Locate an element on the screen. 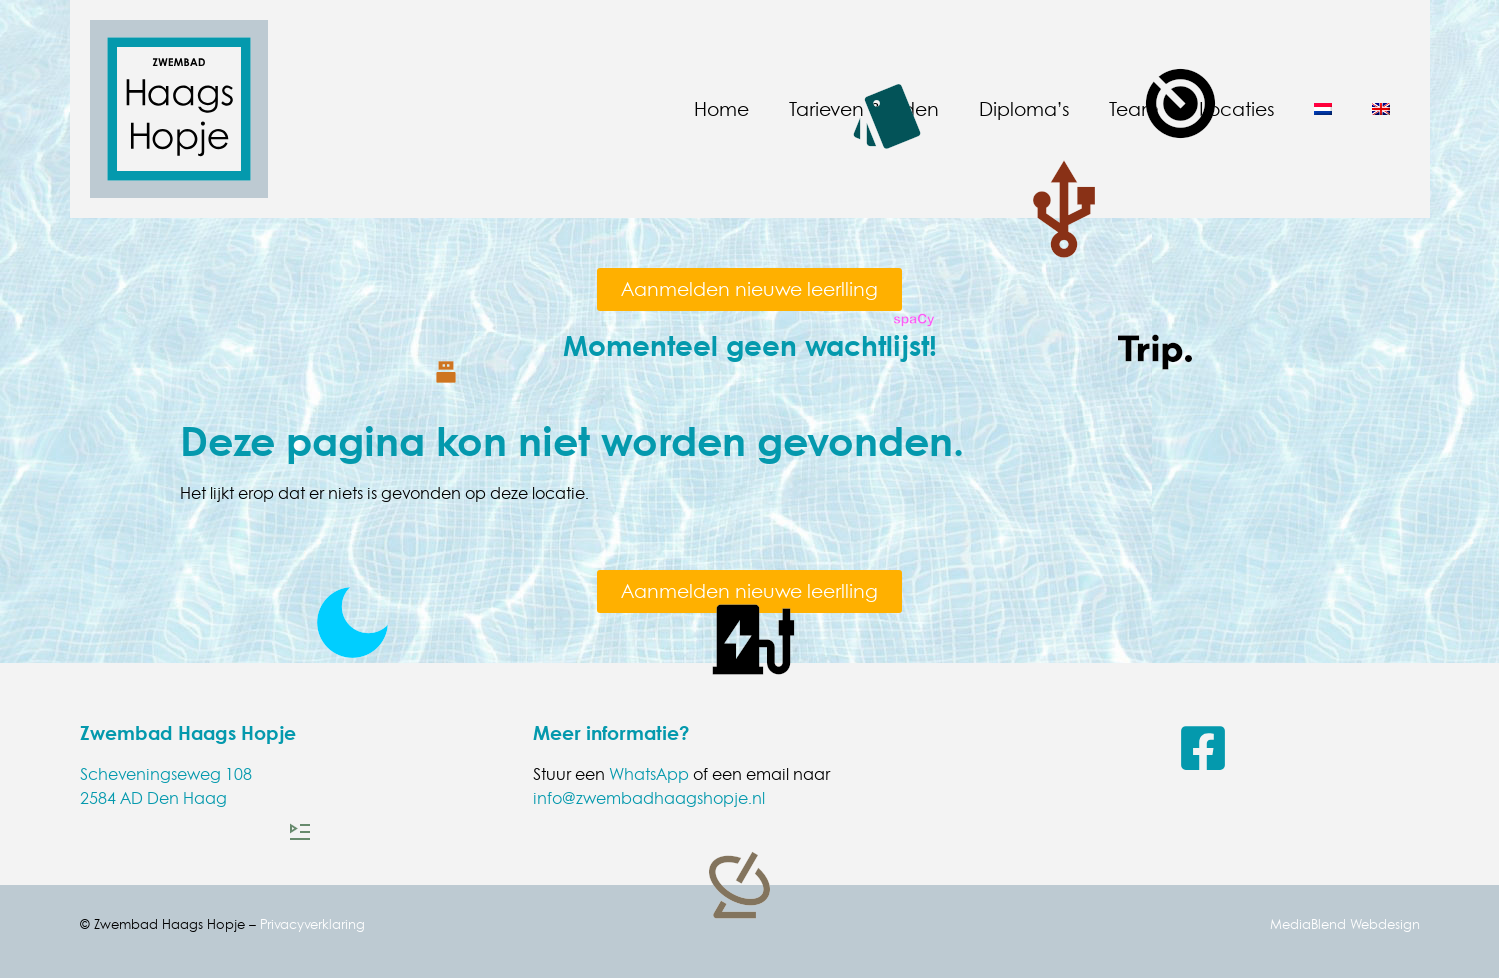 This screenshot has height=978, width=1499. access pantone color matching tools is located at coordinates (886, 116).